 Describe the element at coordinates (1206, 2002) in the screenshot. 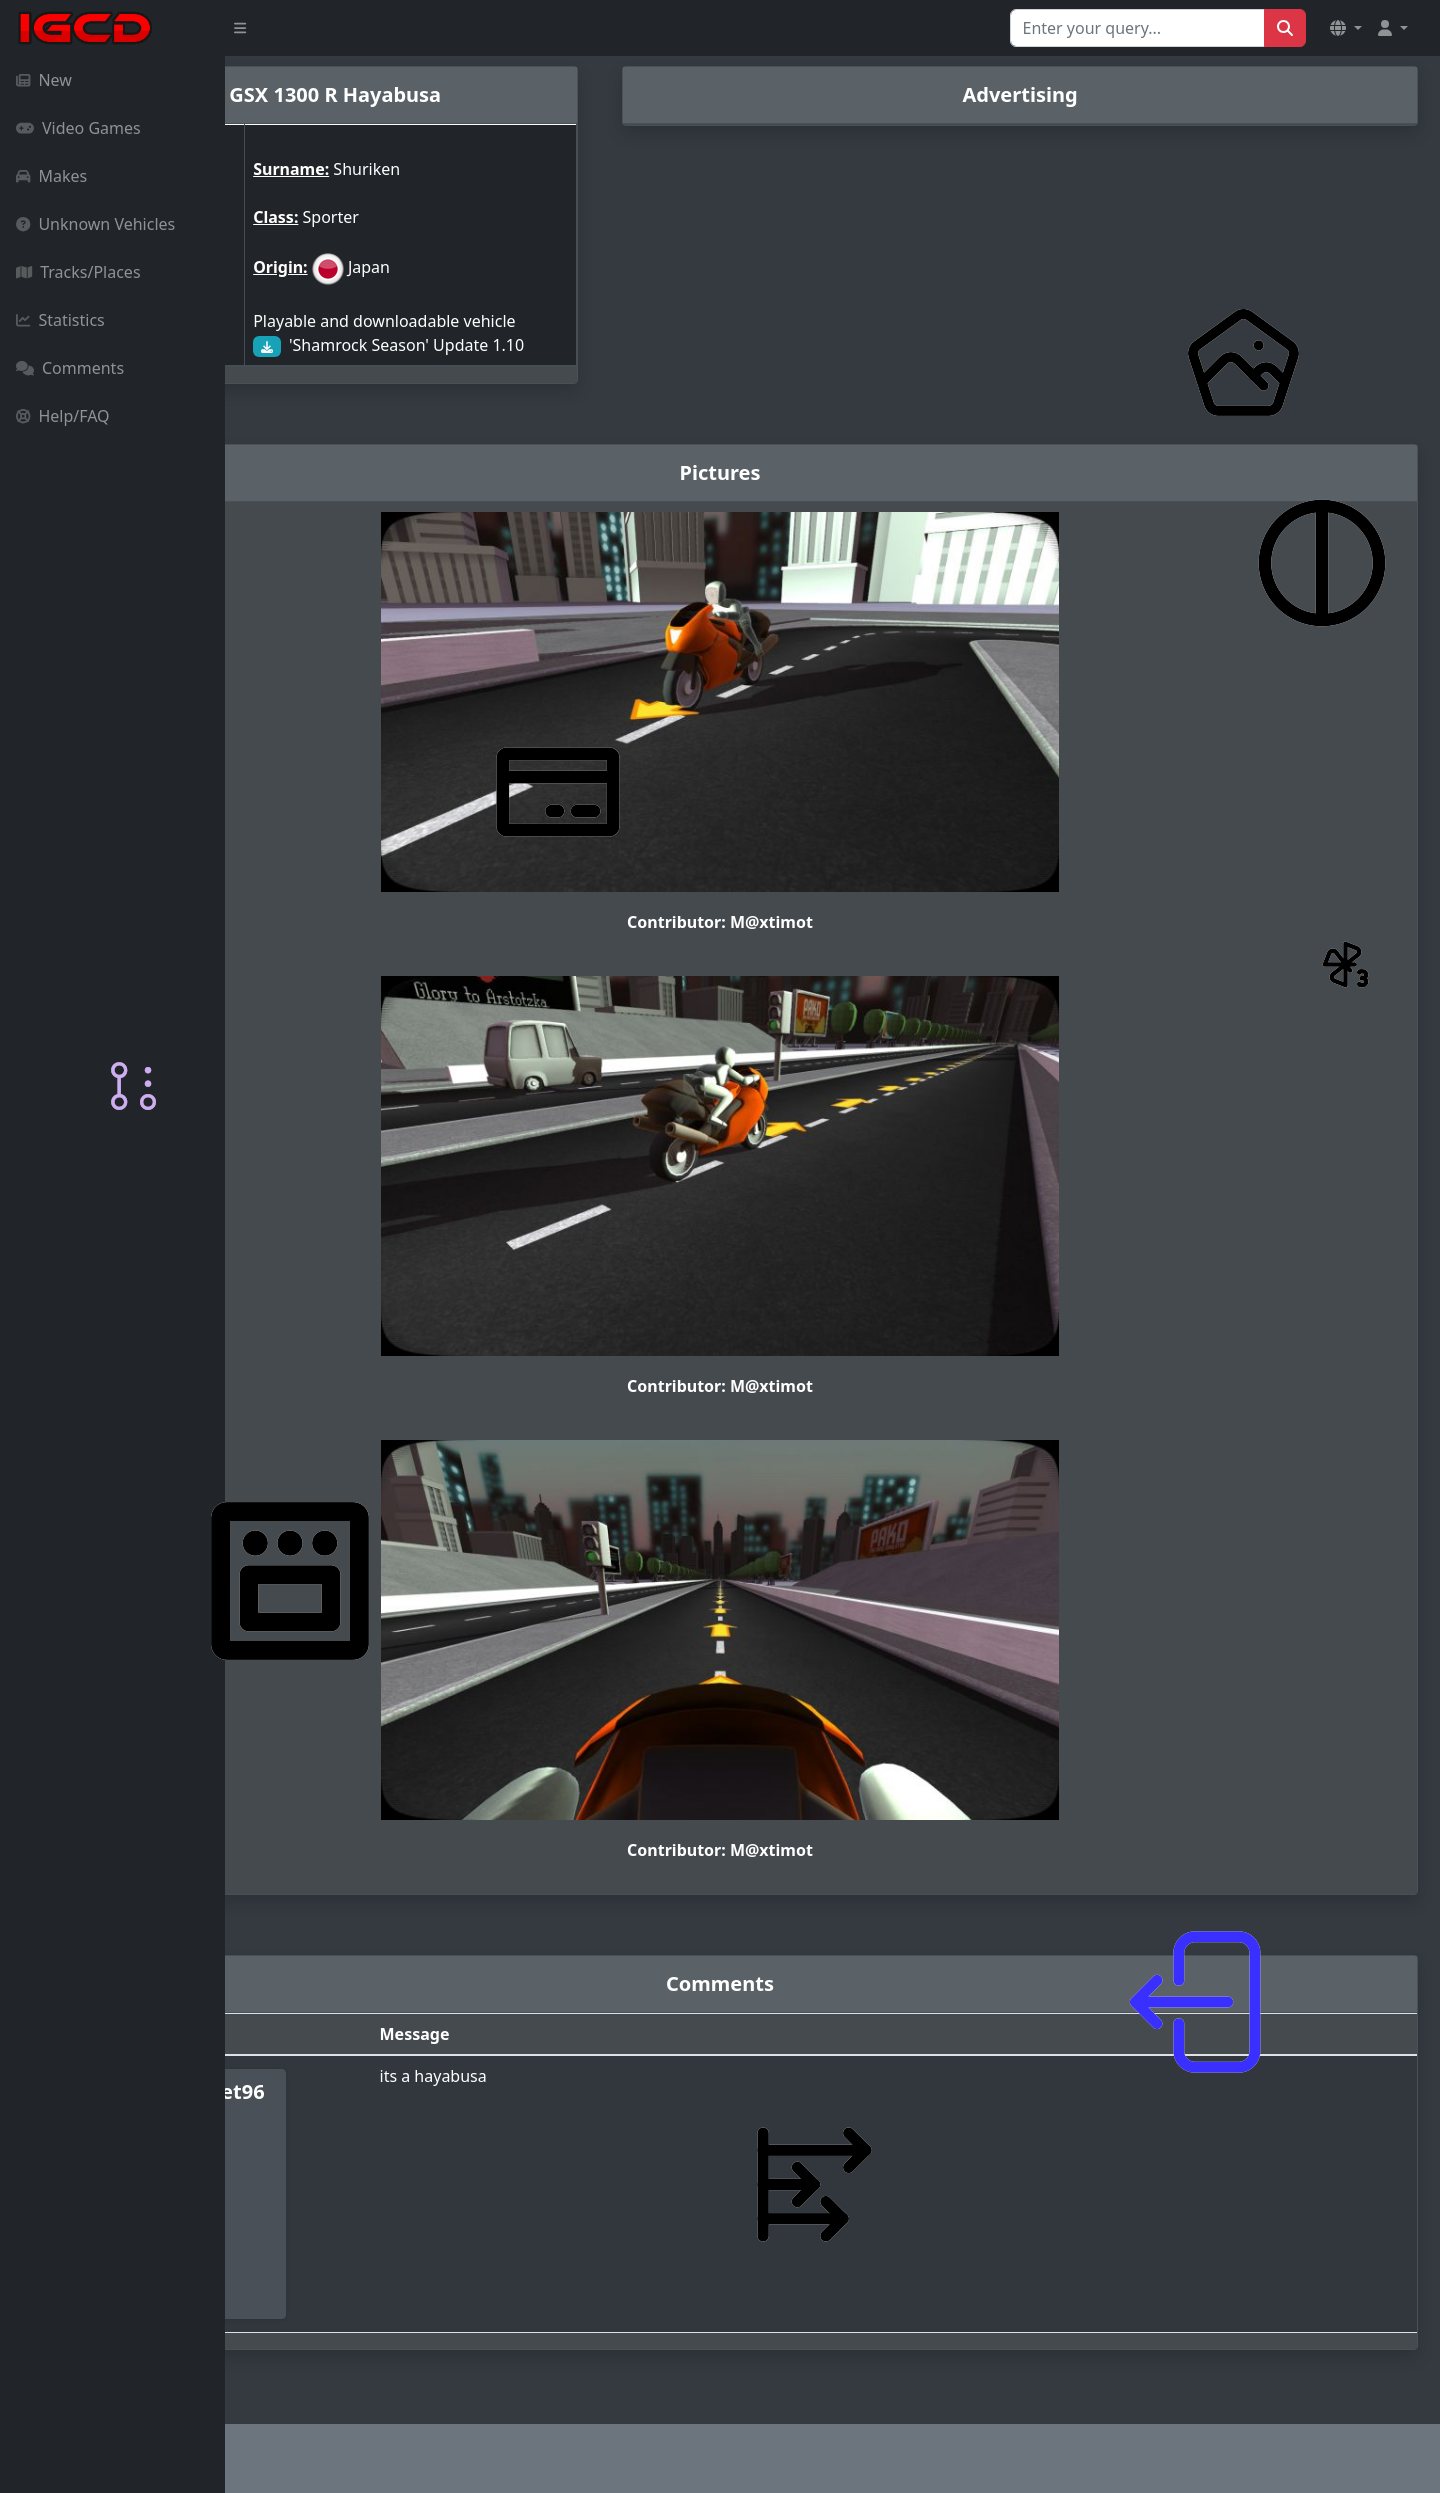

I see `log out of your account` at that location.